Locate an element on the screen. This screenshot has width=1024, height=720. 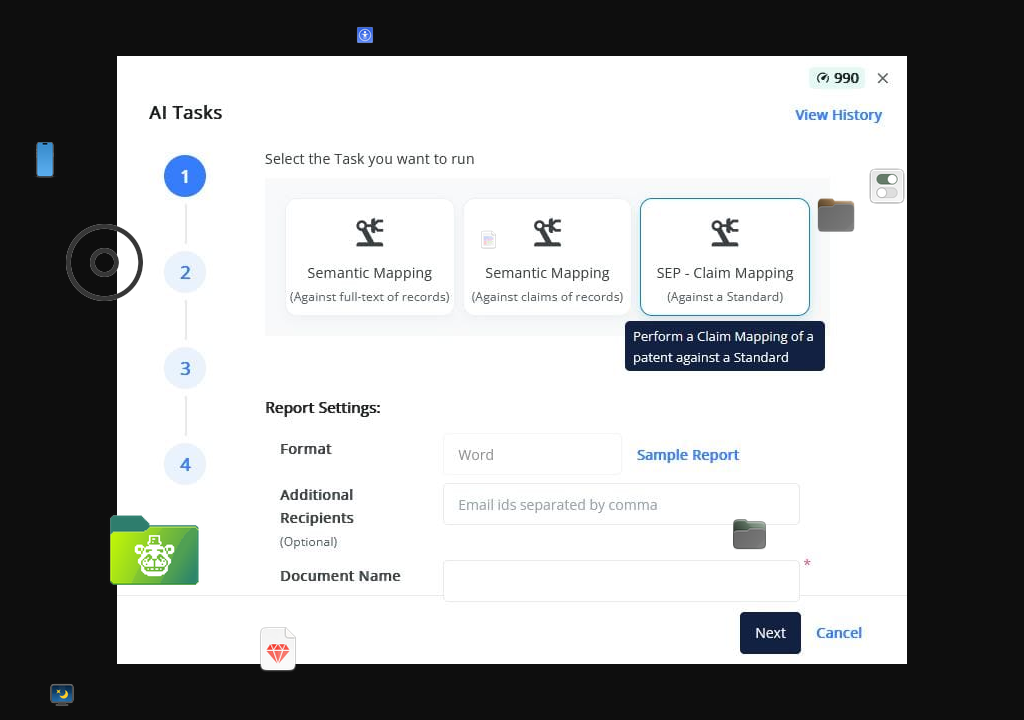
open your Game Jolt games folder is located at coordinates (154, 552).